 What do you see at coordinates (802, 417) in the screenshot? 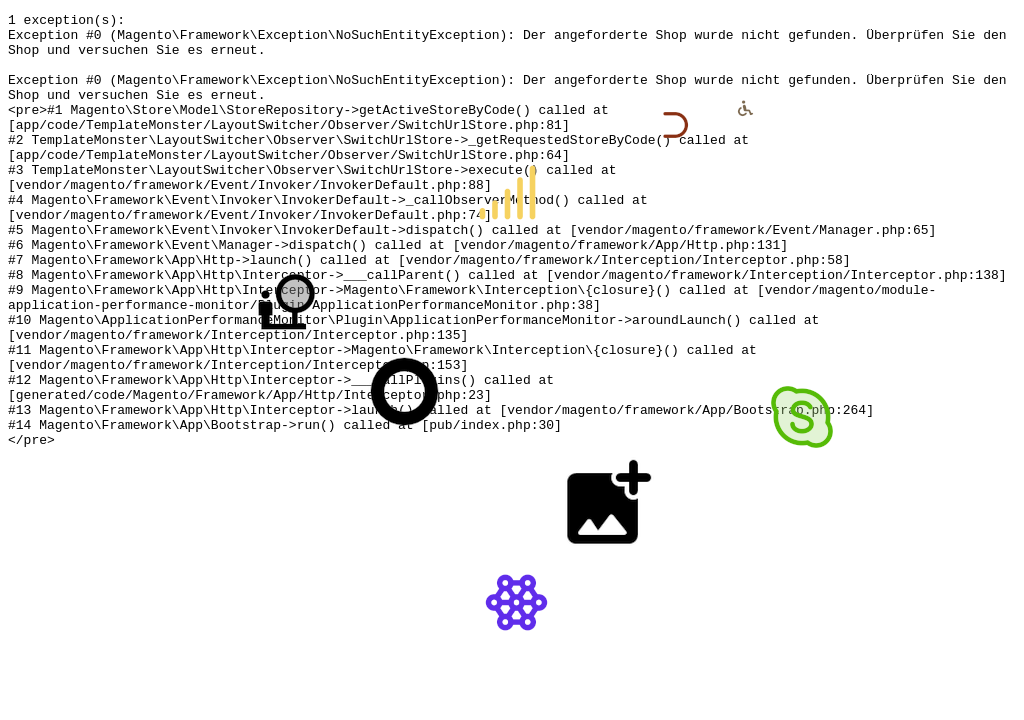
I see `open Skype app` at bounding box center [802, 417].